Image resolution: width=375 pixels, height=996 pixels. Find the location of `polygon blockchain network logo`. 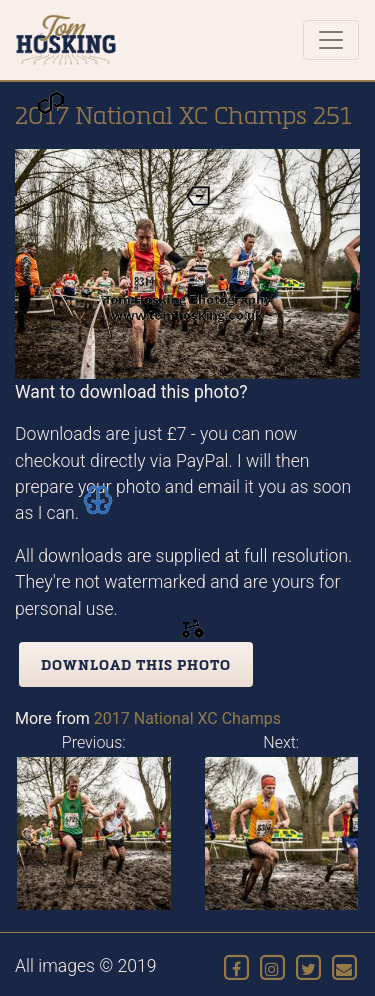

polygon blockchain network logo is located at coordinates (51, 103).